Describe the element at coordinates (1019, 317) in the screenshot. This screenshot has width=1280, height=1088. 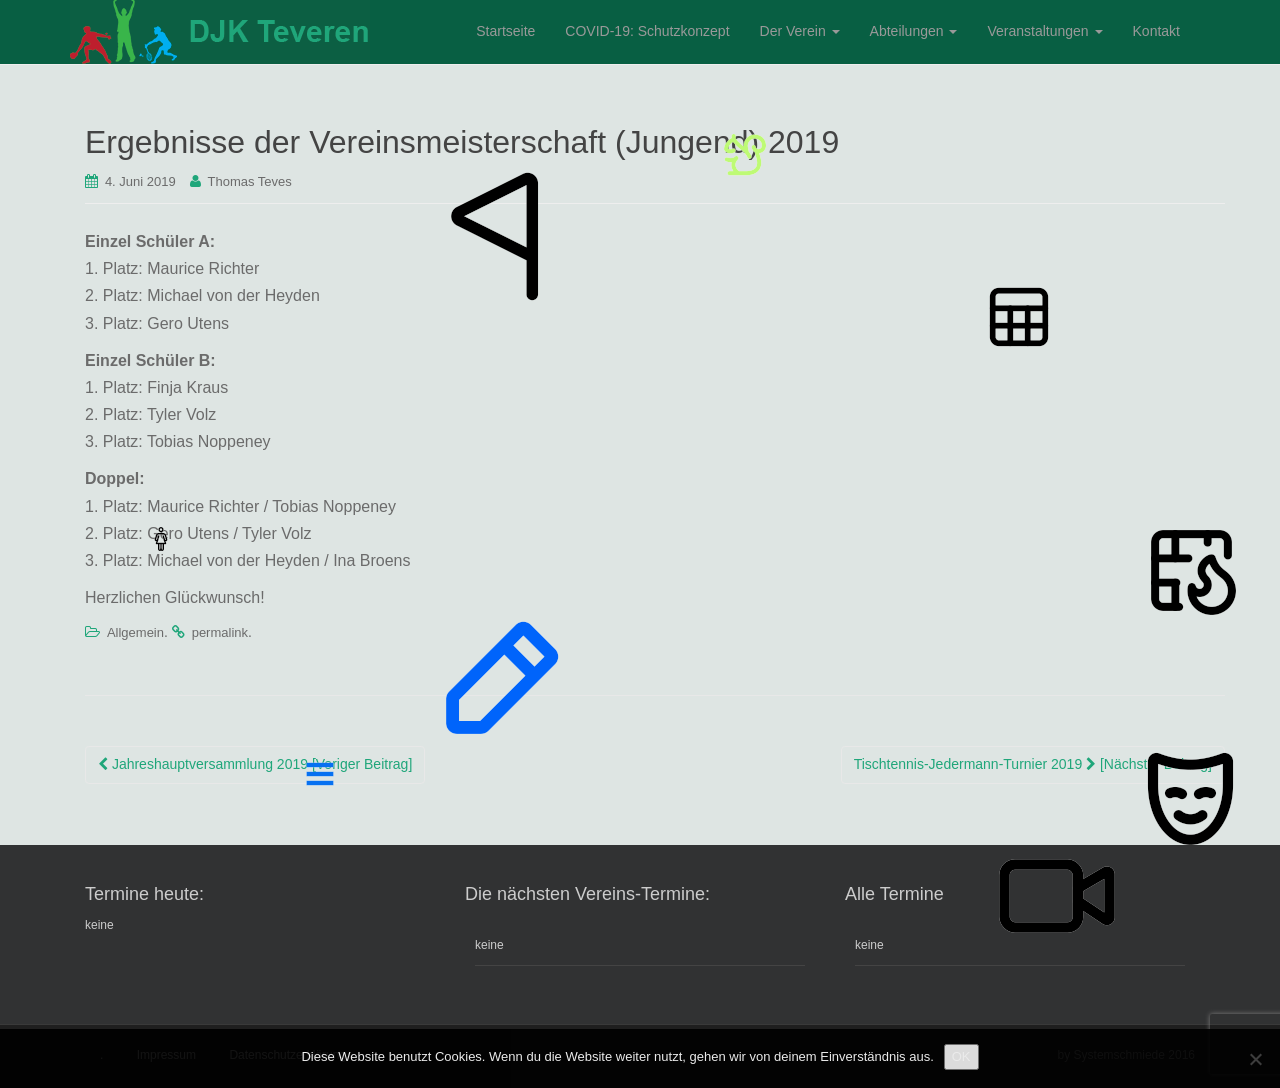
I see `open spreadsheet or data table` at that location.